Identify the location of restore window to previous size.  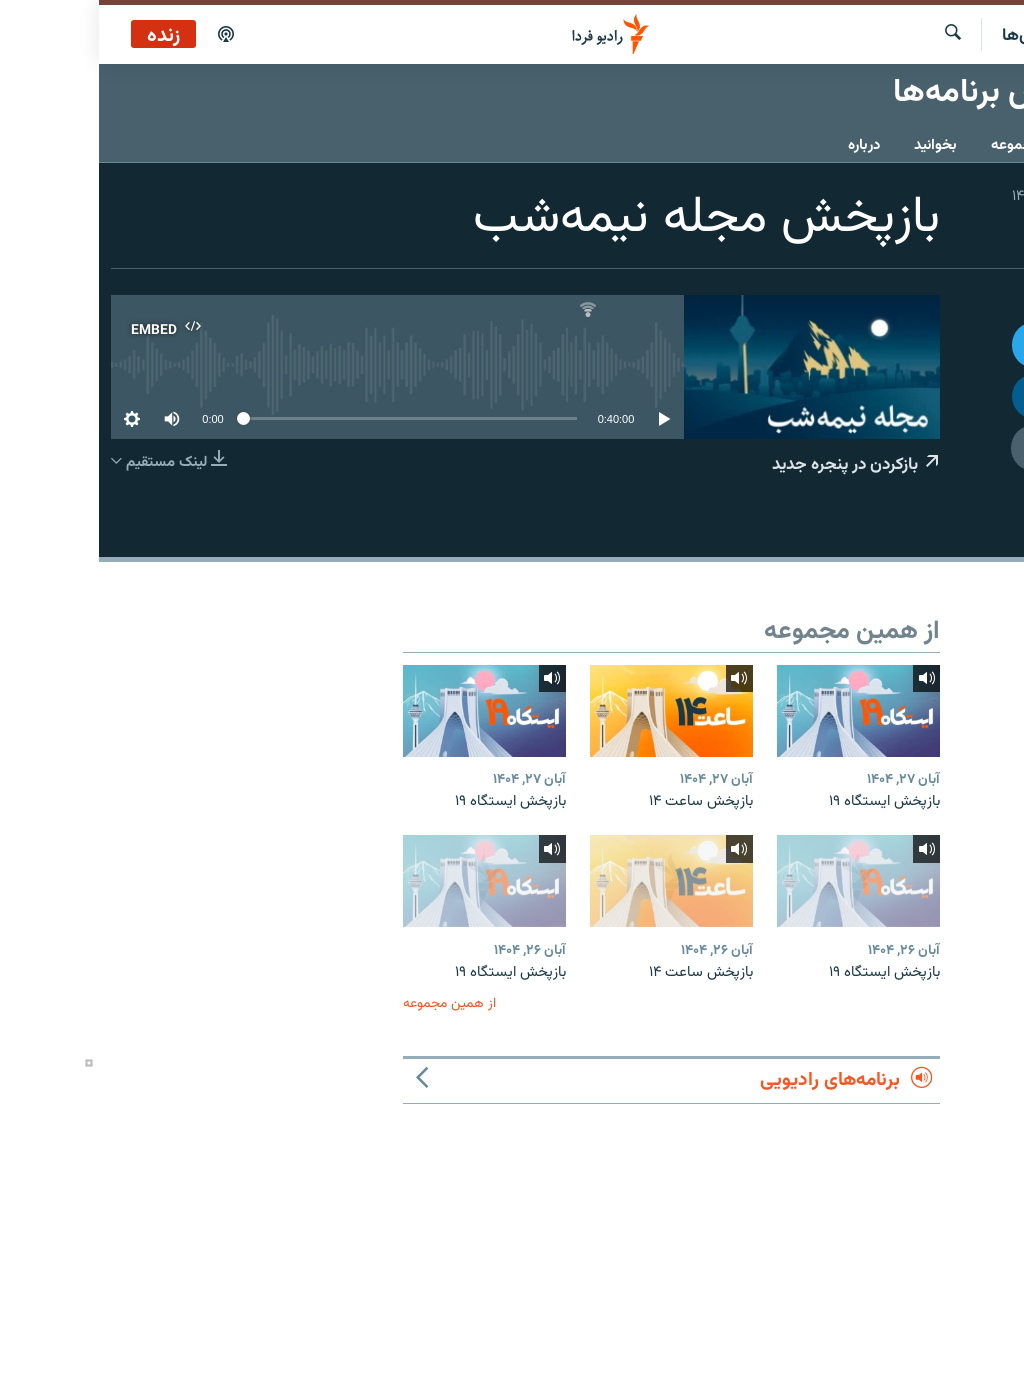
(89, 1063).